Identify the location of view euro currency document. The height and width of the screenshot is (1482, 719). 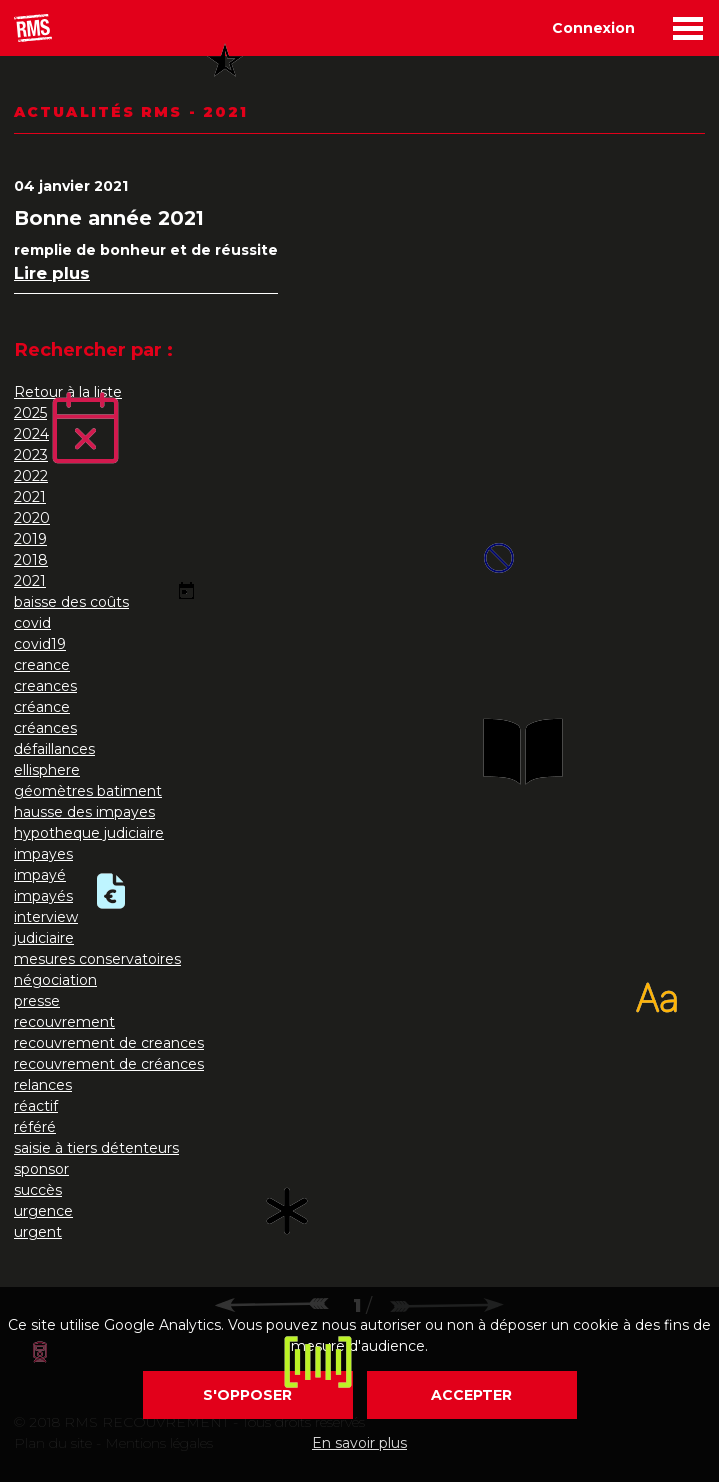
(111, 891).